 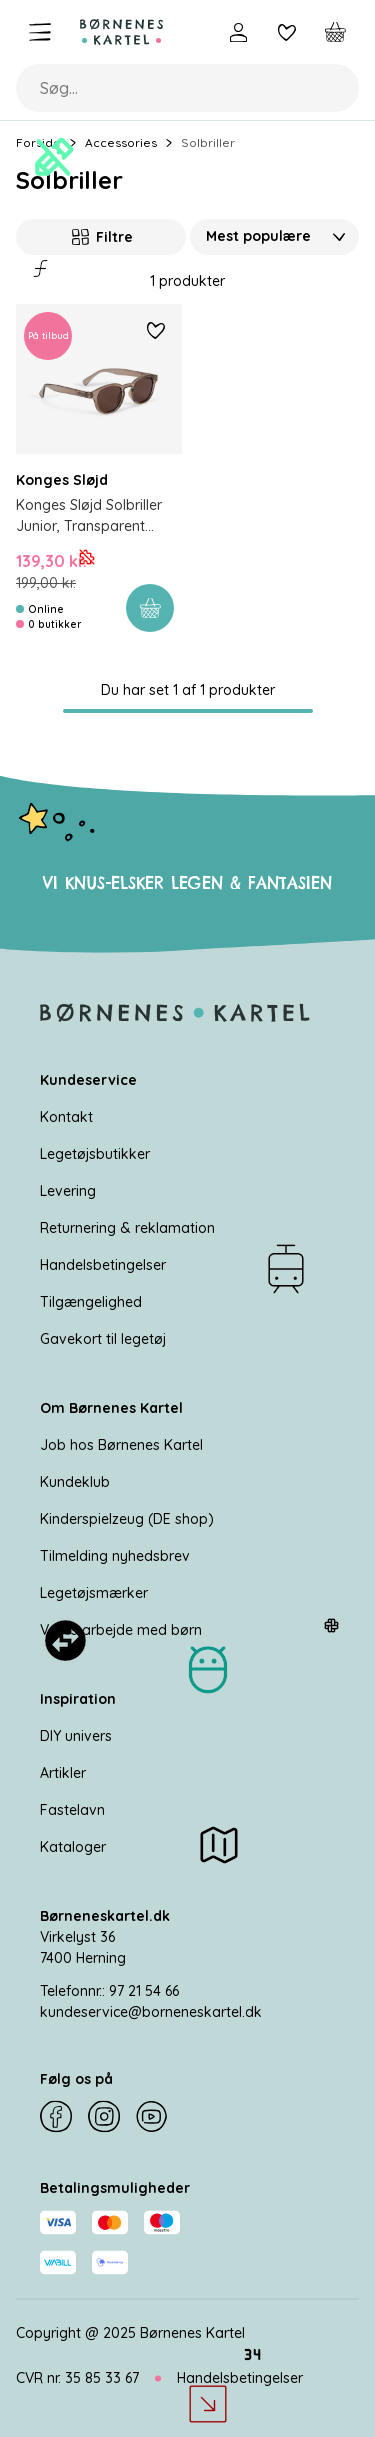 I want to click on open Slack messaging app, so click(x=331, y=1625).